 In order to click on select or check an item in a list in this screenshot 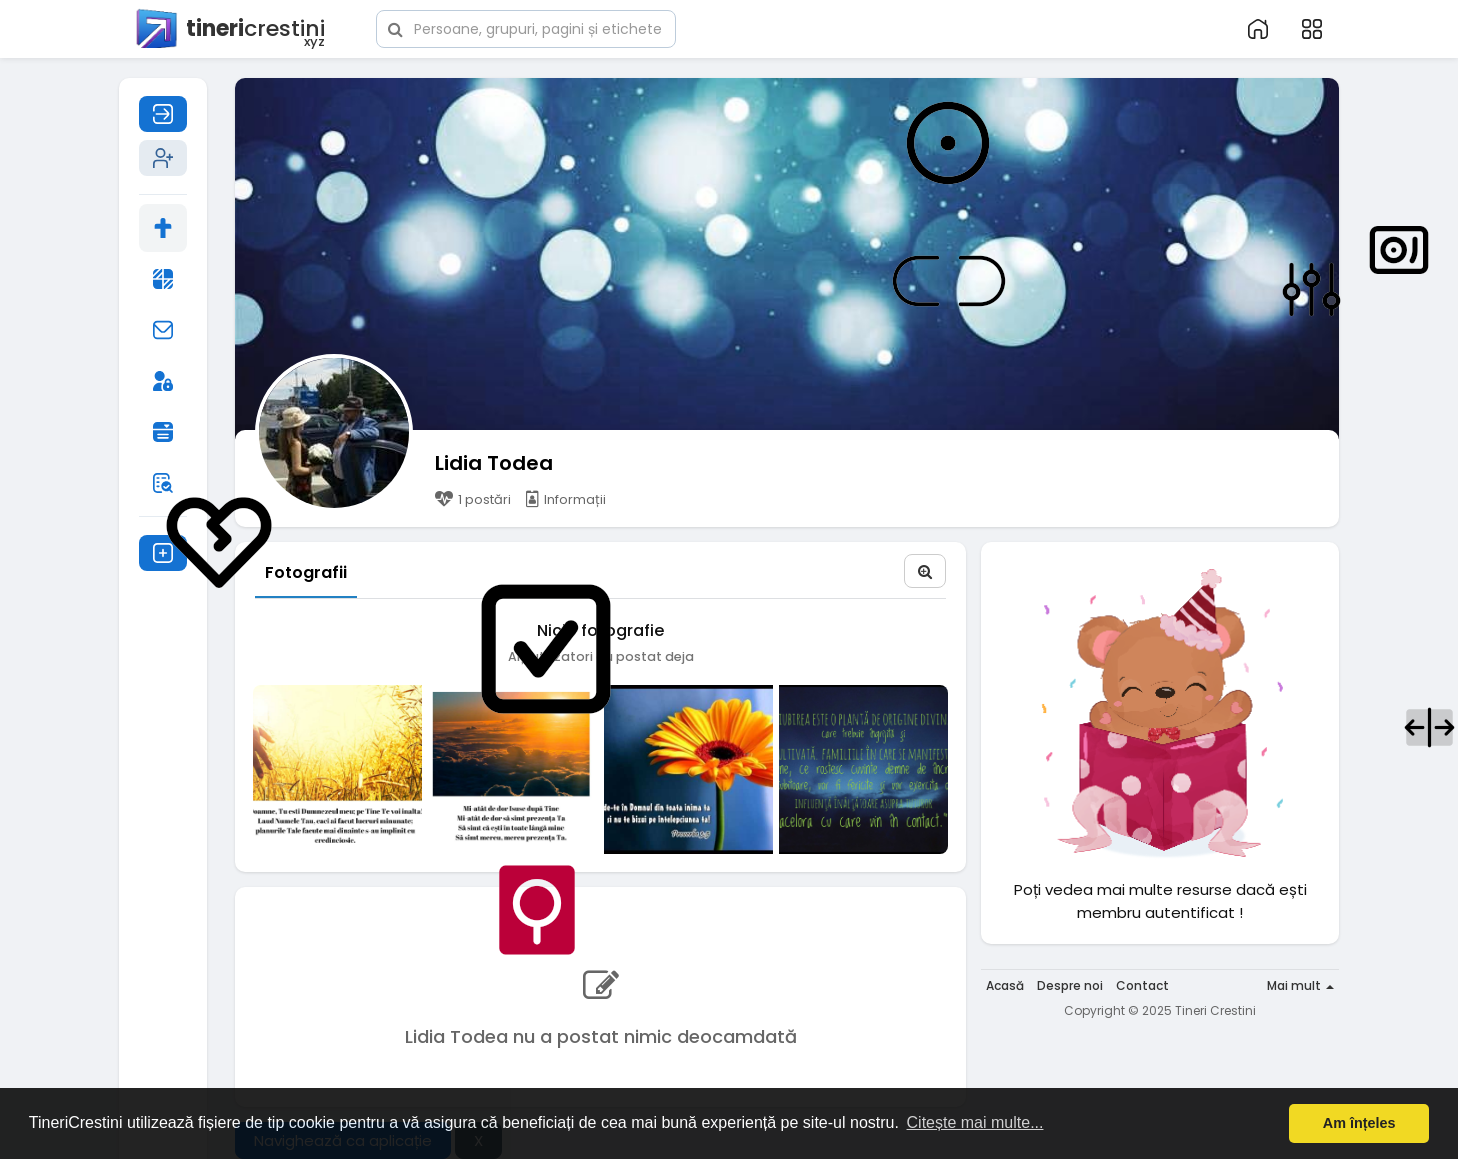, I will do `click(546, 649)`.